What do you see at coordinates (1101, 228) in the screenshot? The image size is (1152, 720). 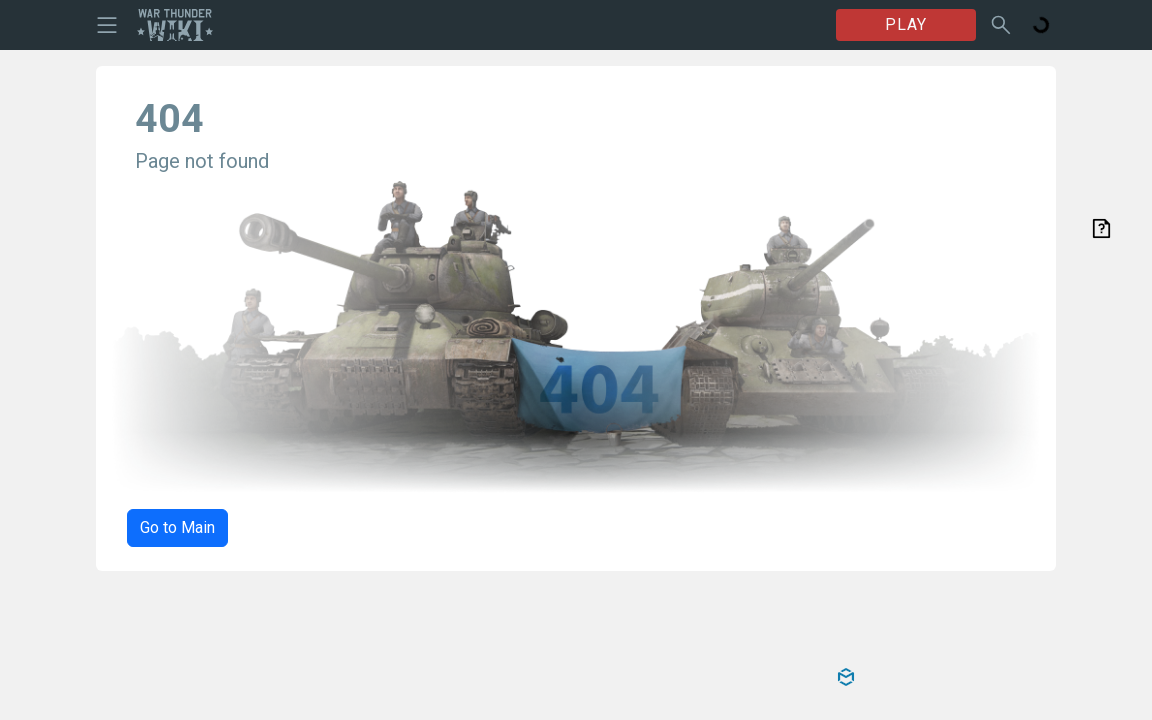 I see `unknown or unrecognized file type` at bounding box center [1101, 228].